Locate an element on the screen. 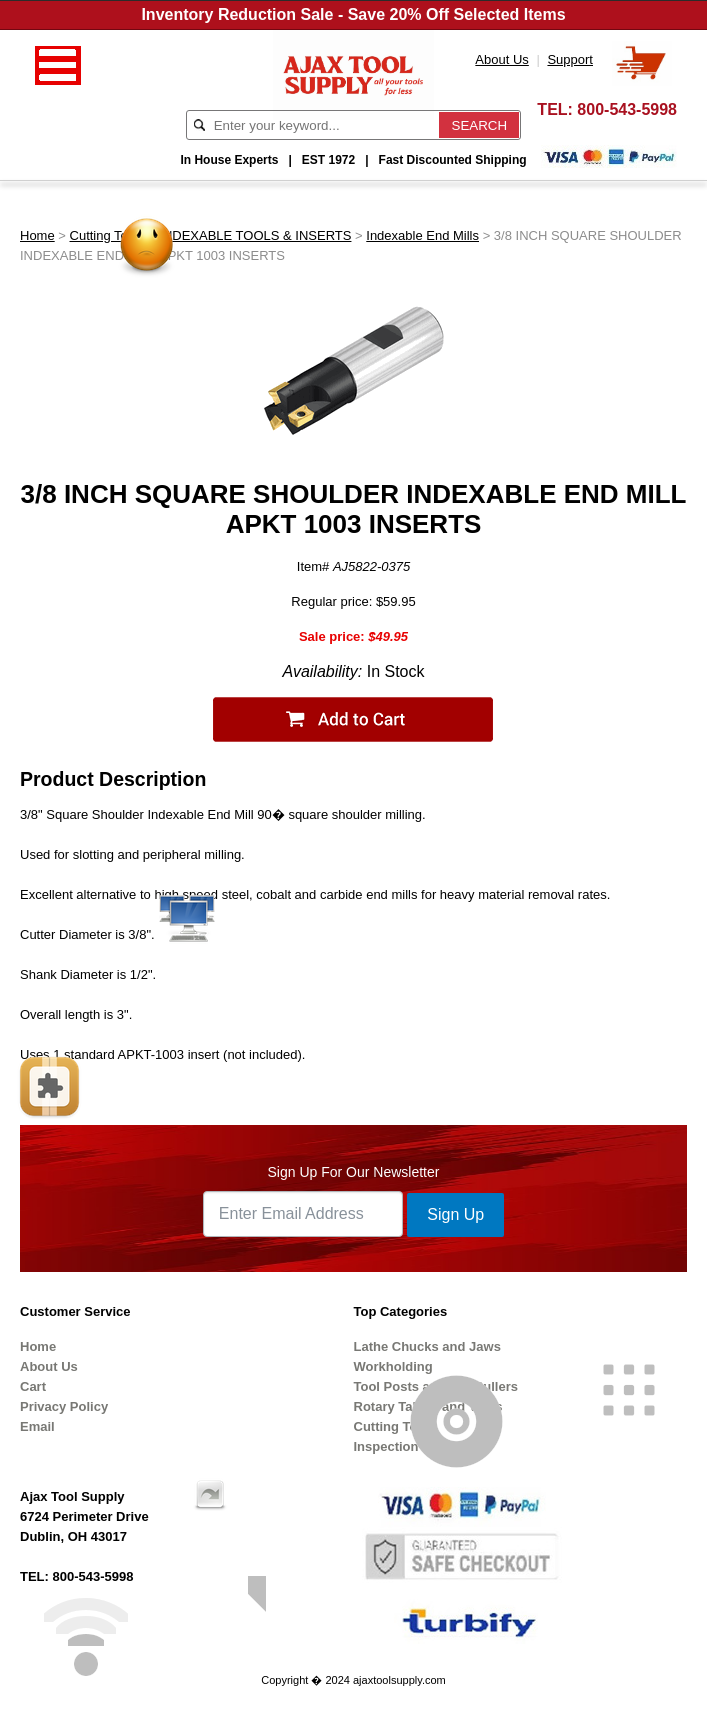 The width and height of the screenshot is (707, 1710). system add-on or plugin file is located at coordinates (49, 1087).